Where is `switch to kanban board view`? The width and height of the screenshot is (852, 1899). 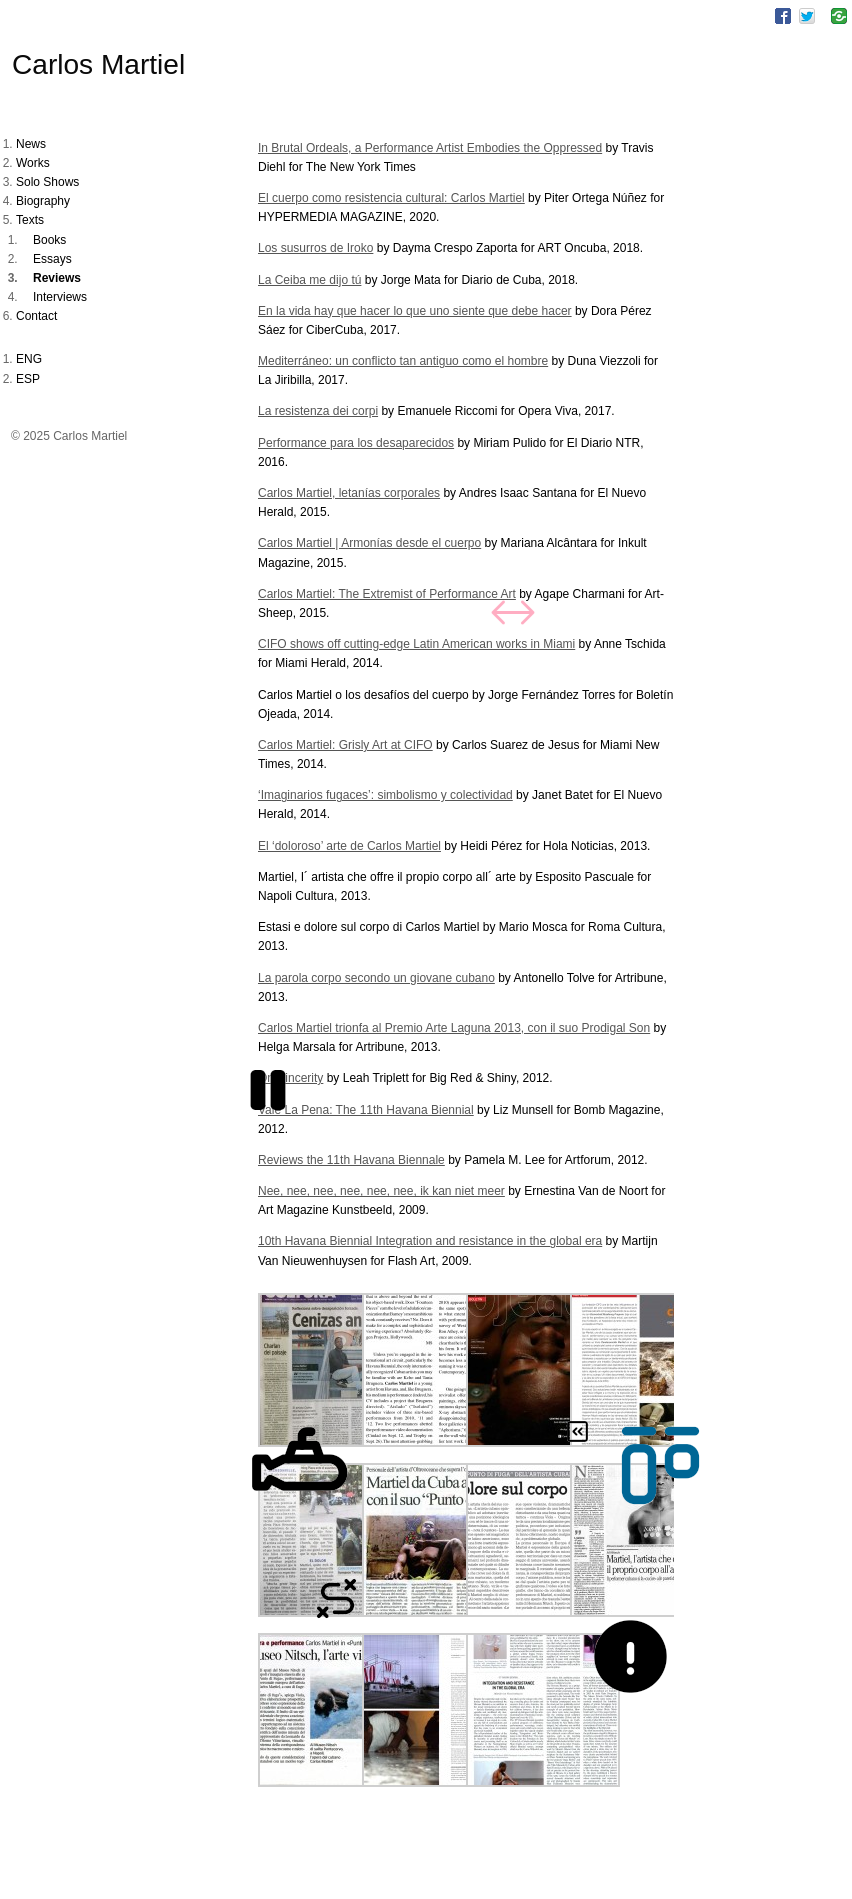
switch to kanban board view is located at coordinates (660, 1465).